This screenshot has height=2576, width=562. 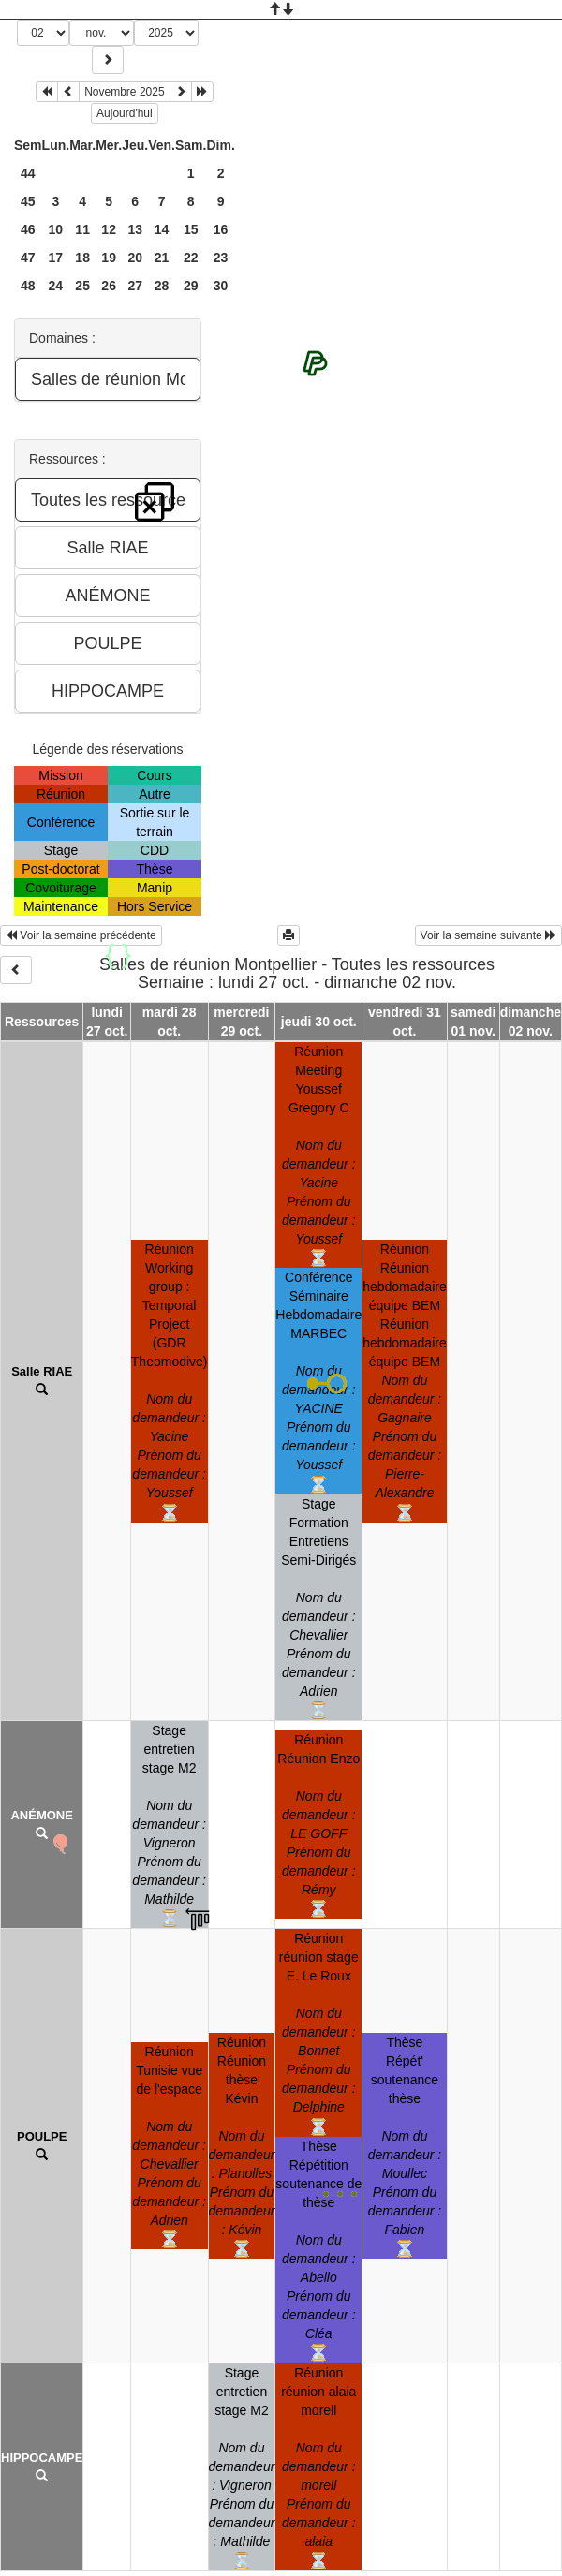 What do you see at coordinates (118, 956) in the screenshot?
I see `indicates a namespace or module in code` at bounding box center [118, 956].